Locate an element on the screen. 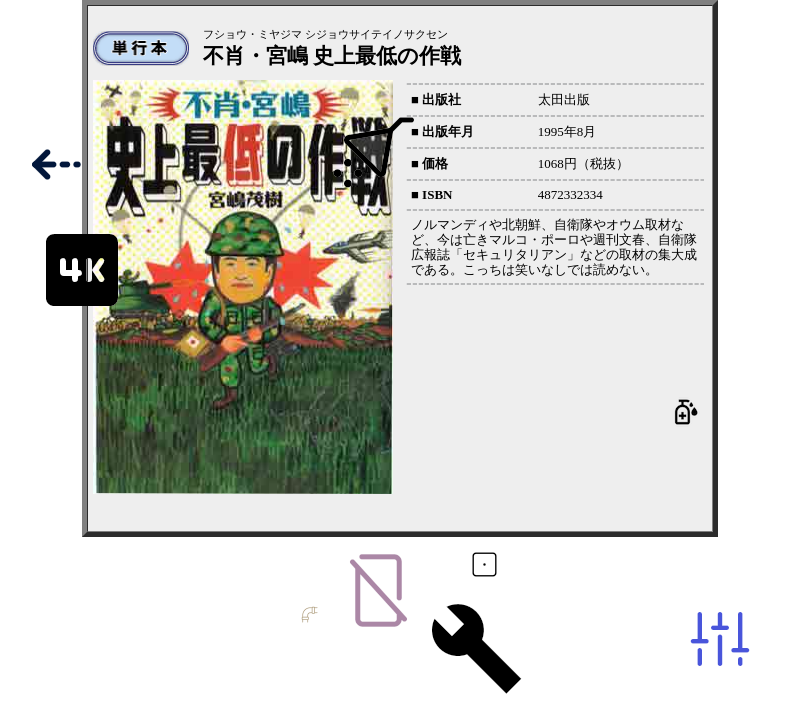  go back to previous step is located at coordinates (56, 164).